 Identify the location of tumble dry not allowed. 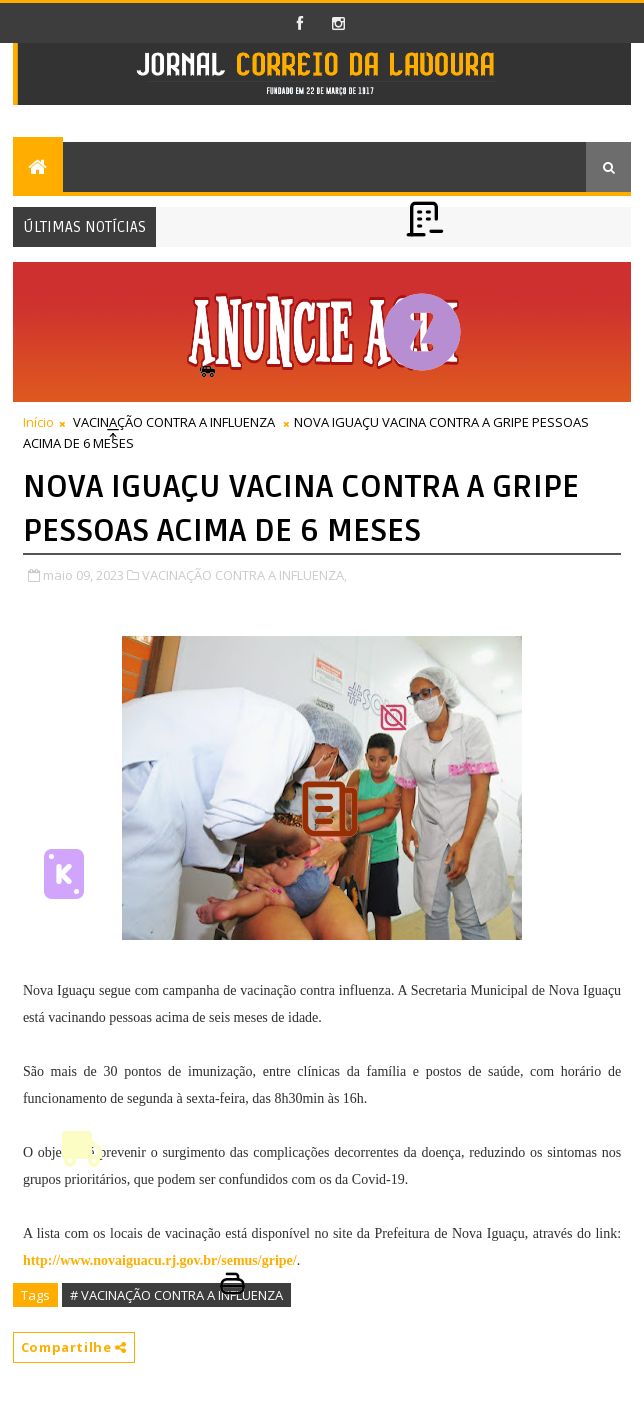
(393, 717).